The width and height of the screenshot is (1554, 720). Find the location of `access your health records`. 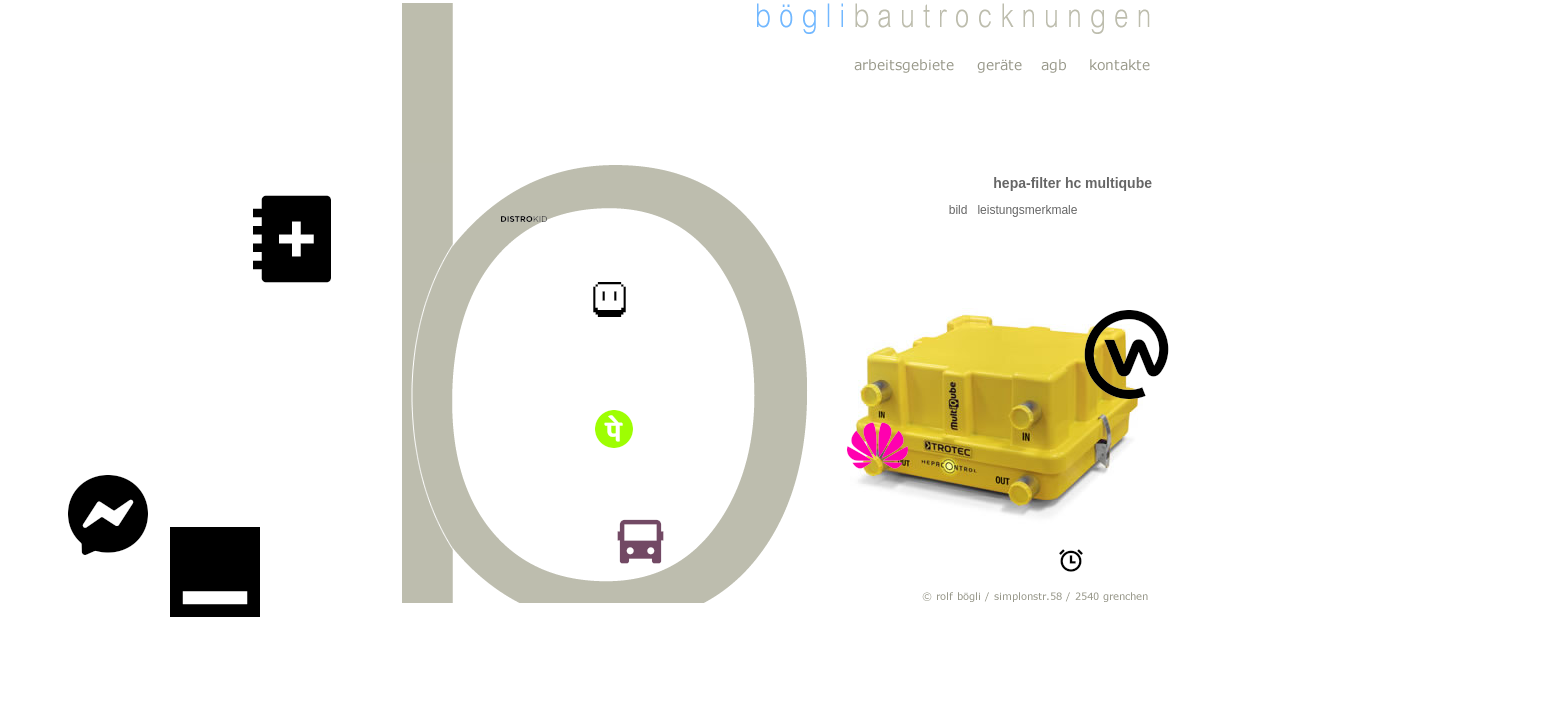

access your health records is located at coordinates (292, 239).